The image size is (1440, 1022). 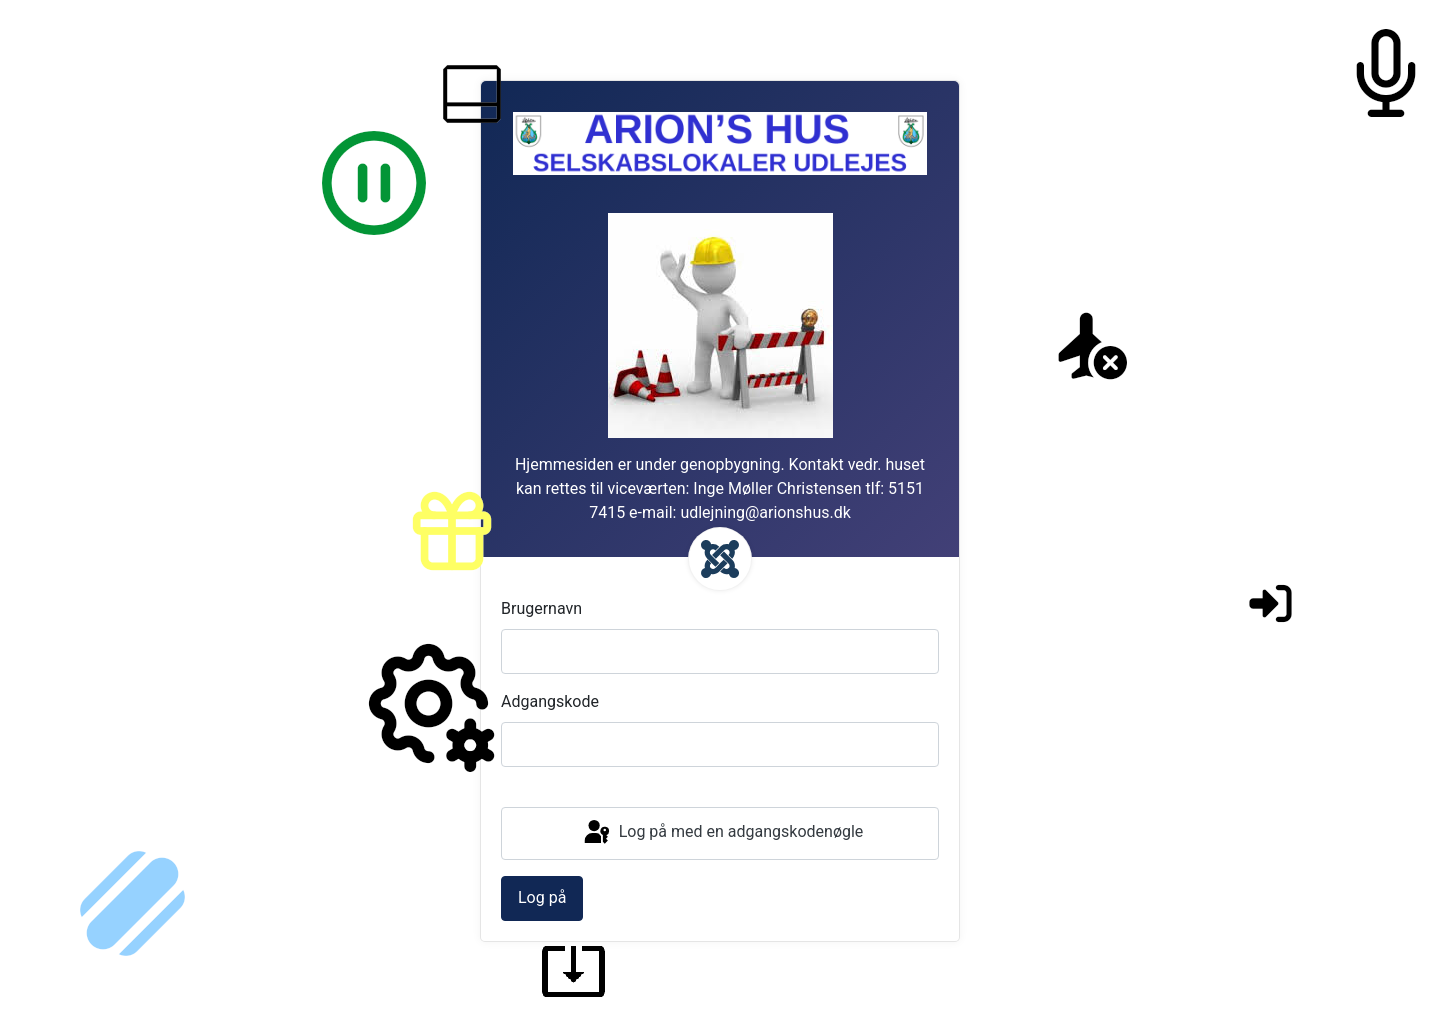 I want to click on access settings or preferences, so click(x=428, y=703).